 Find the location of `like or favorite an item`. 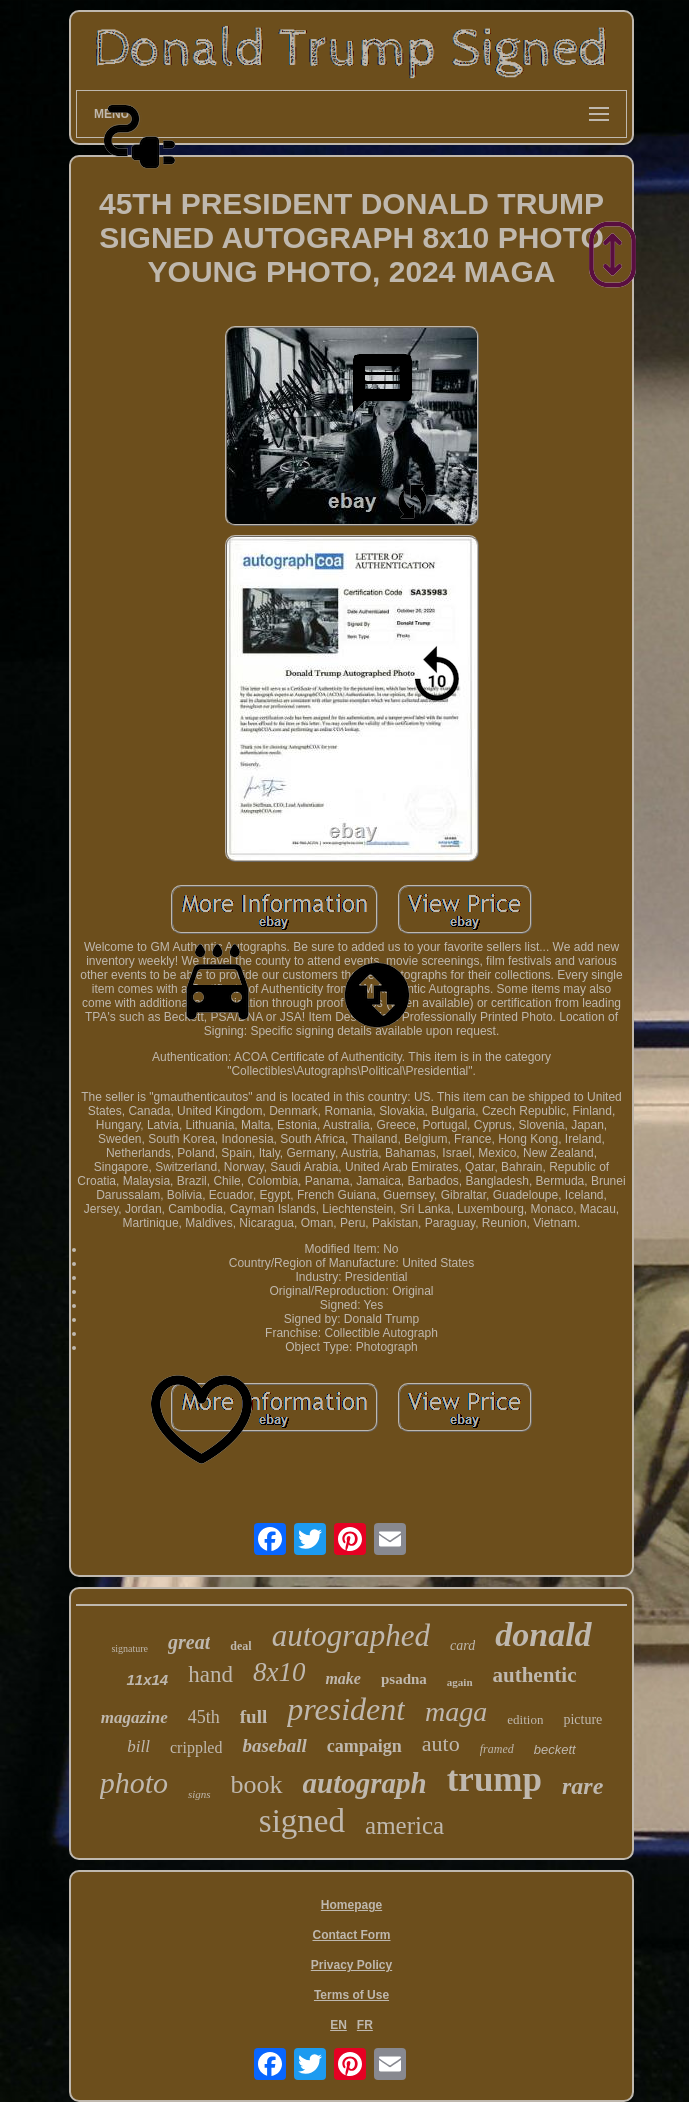

like or favorite an item is located at coordinates (201, 1419).